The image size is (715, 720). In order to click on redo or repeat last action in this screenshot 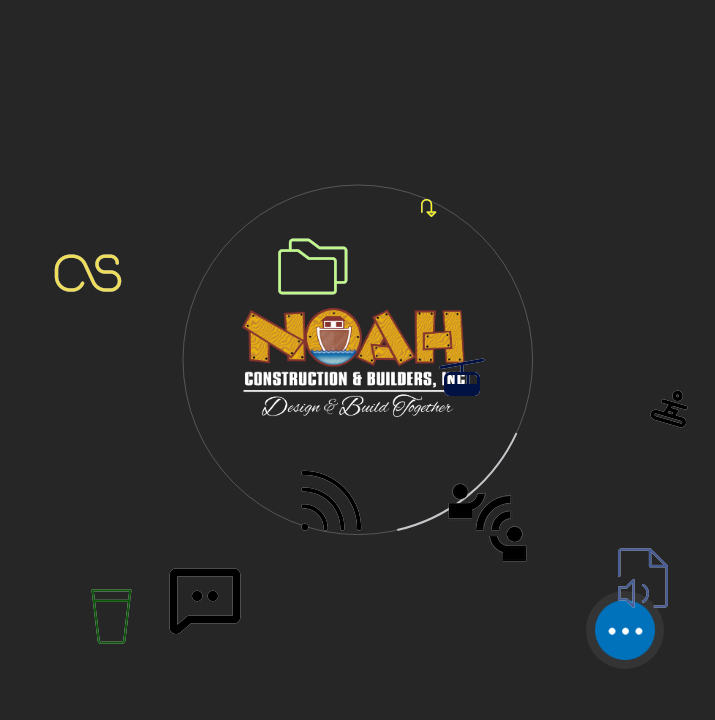, I will do `click(428, 208)`.